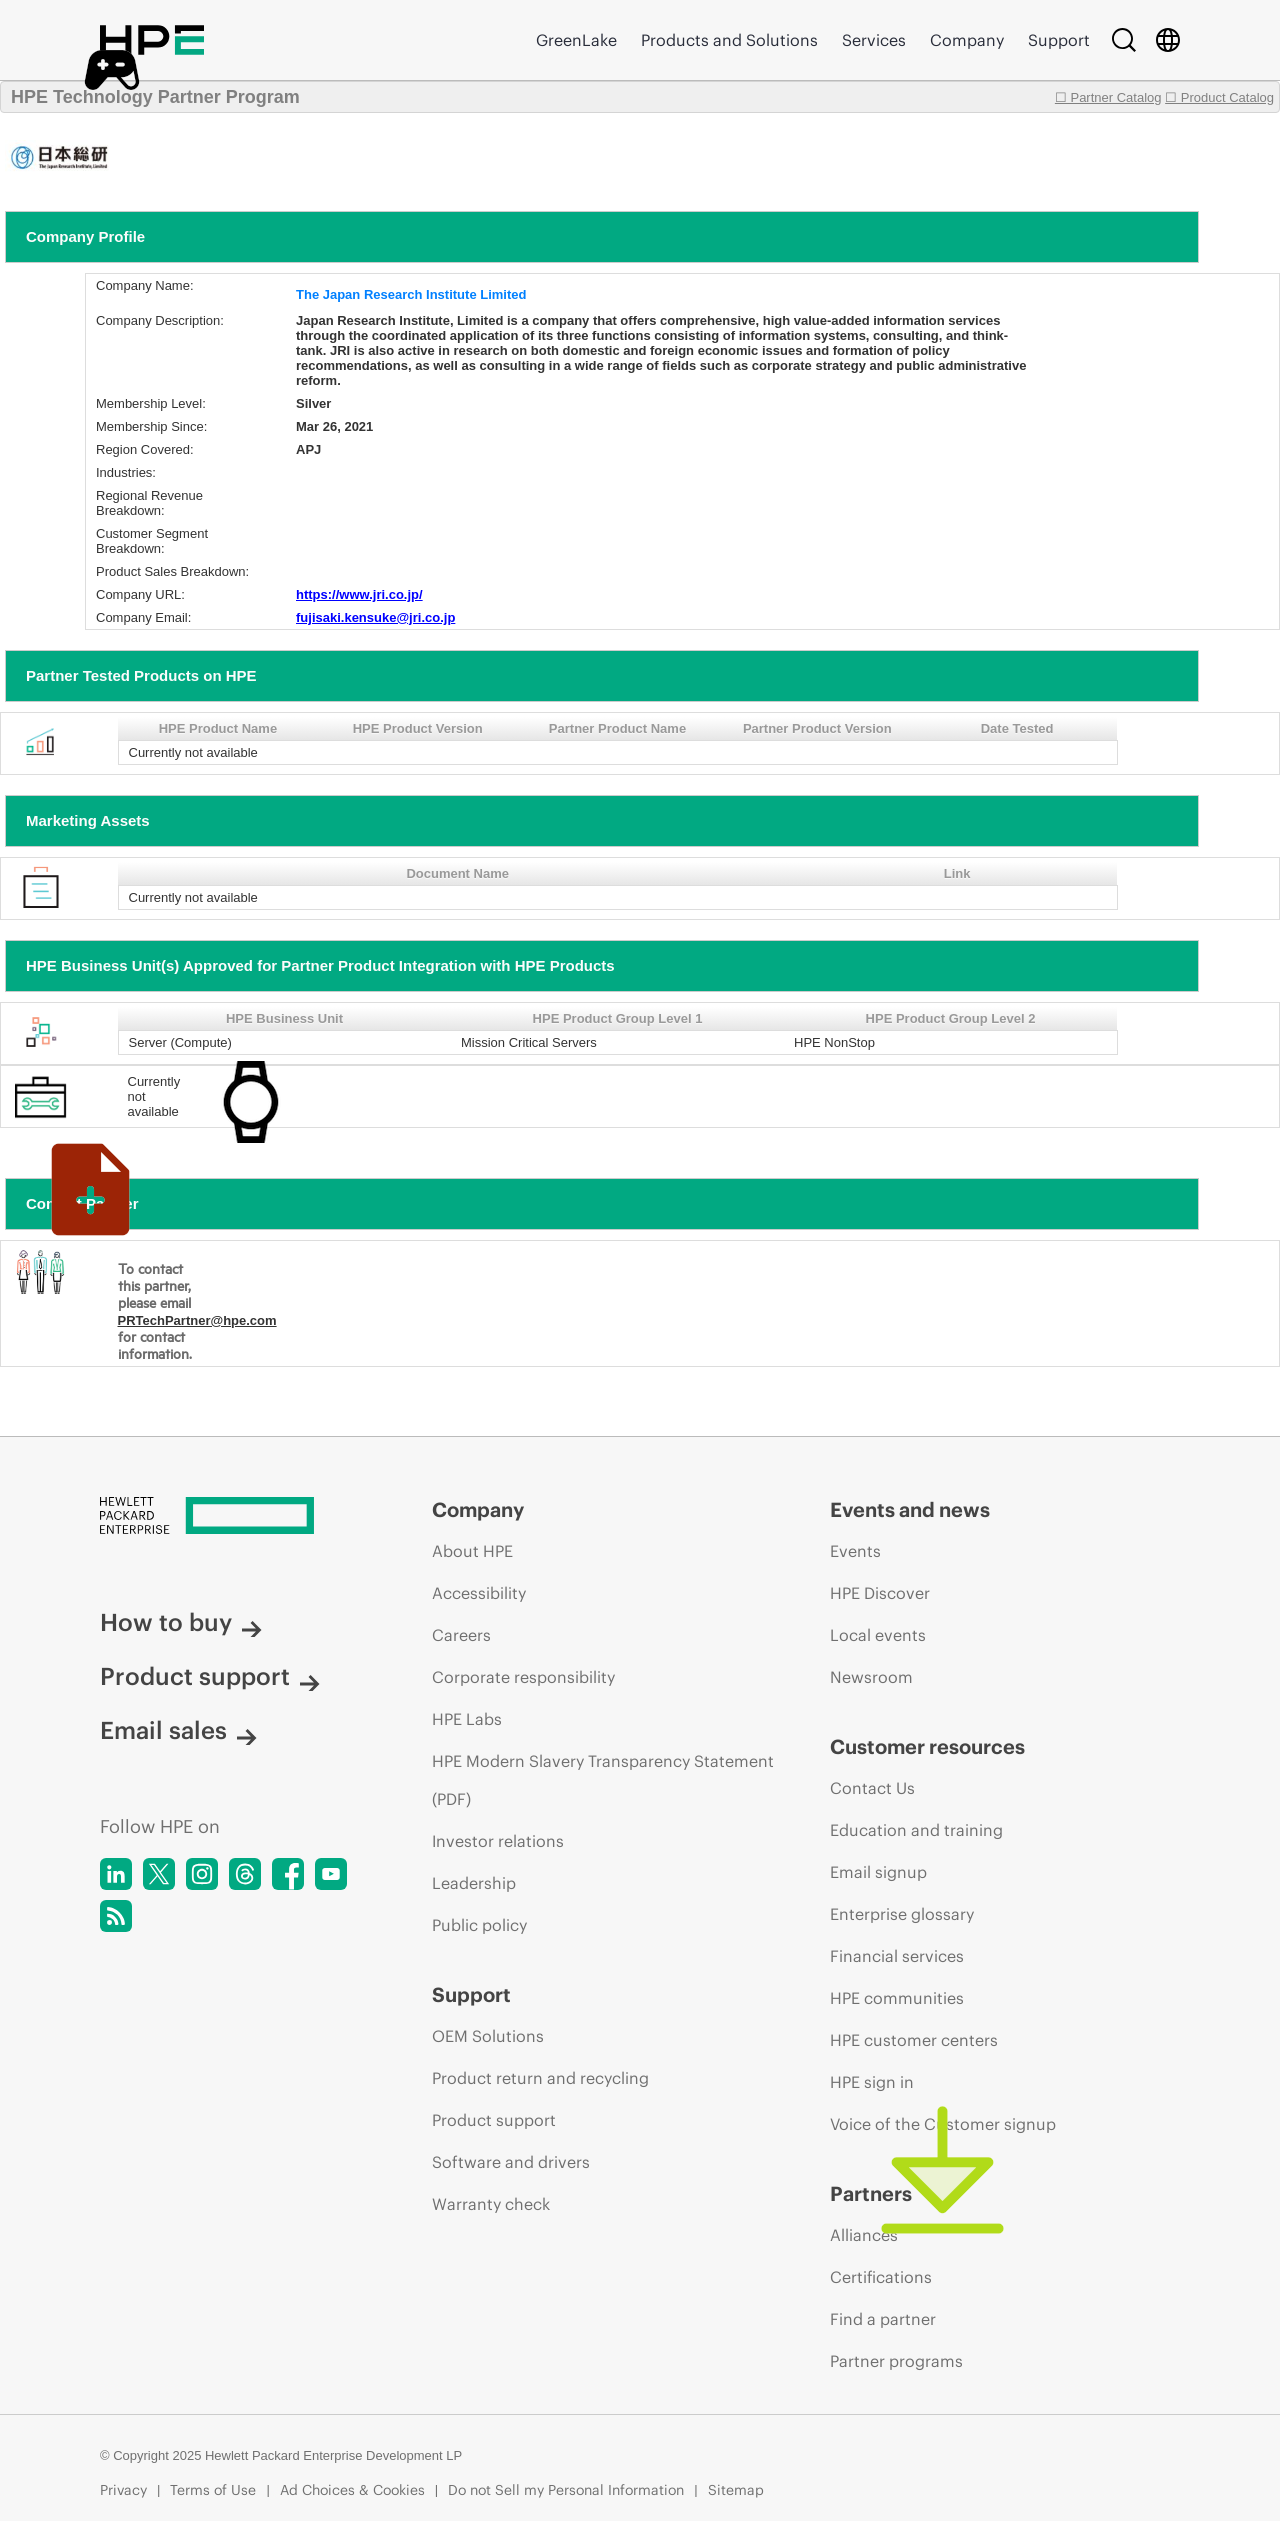  Describe the element at coordinates (942, 2172) in the screenshot. I see `download file to device` at that location.